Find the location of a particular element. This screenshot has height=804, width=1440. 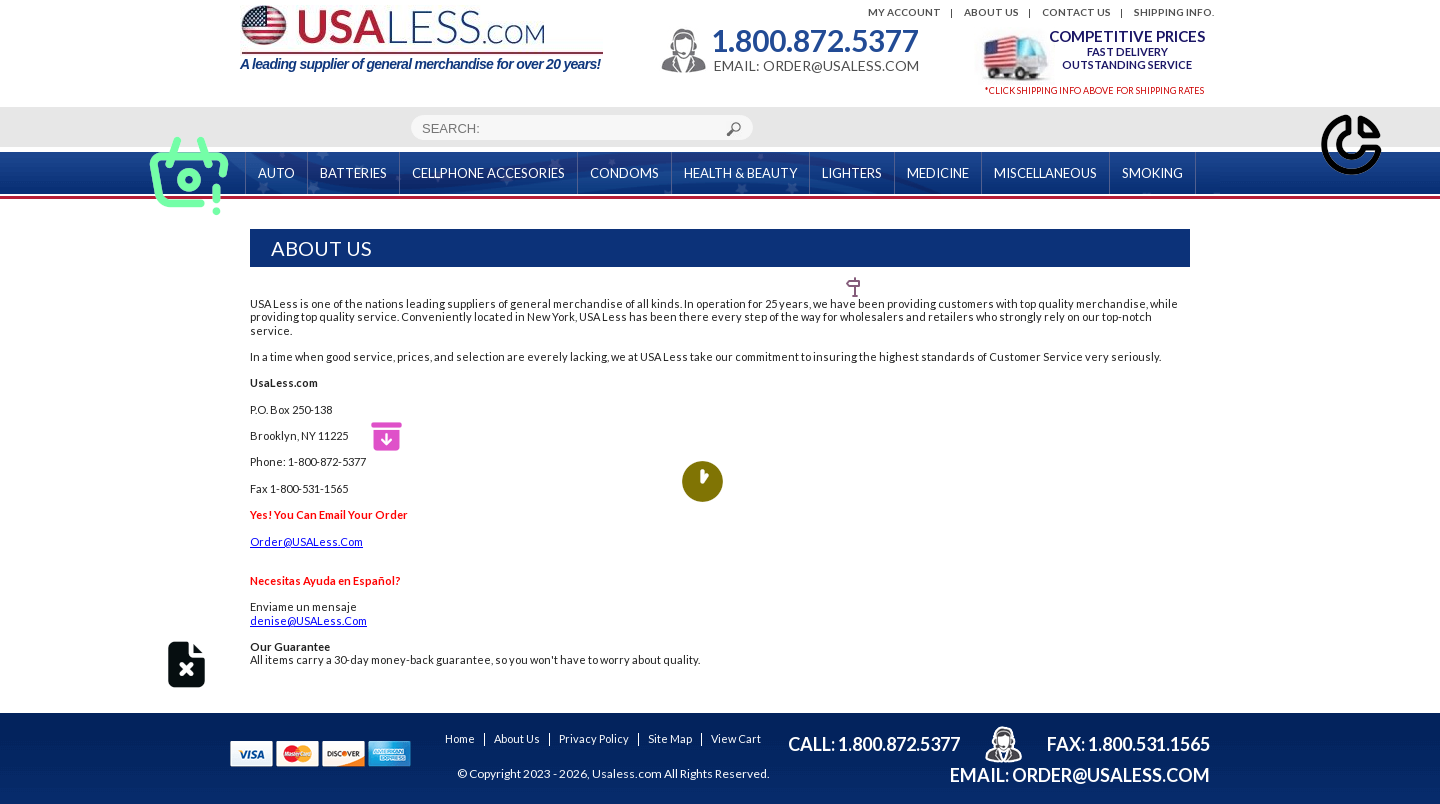

archive selected item is located at coordinates (386, 436).